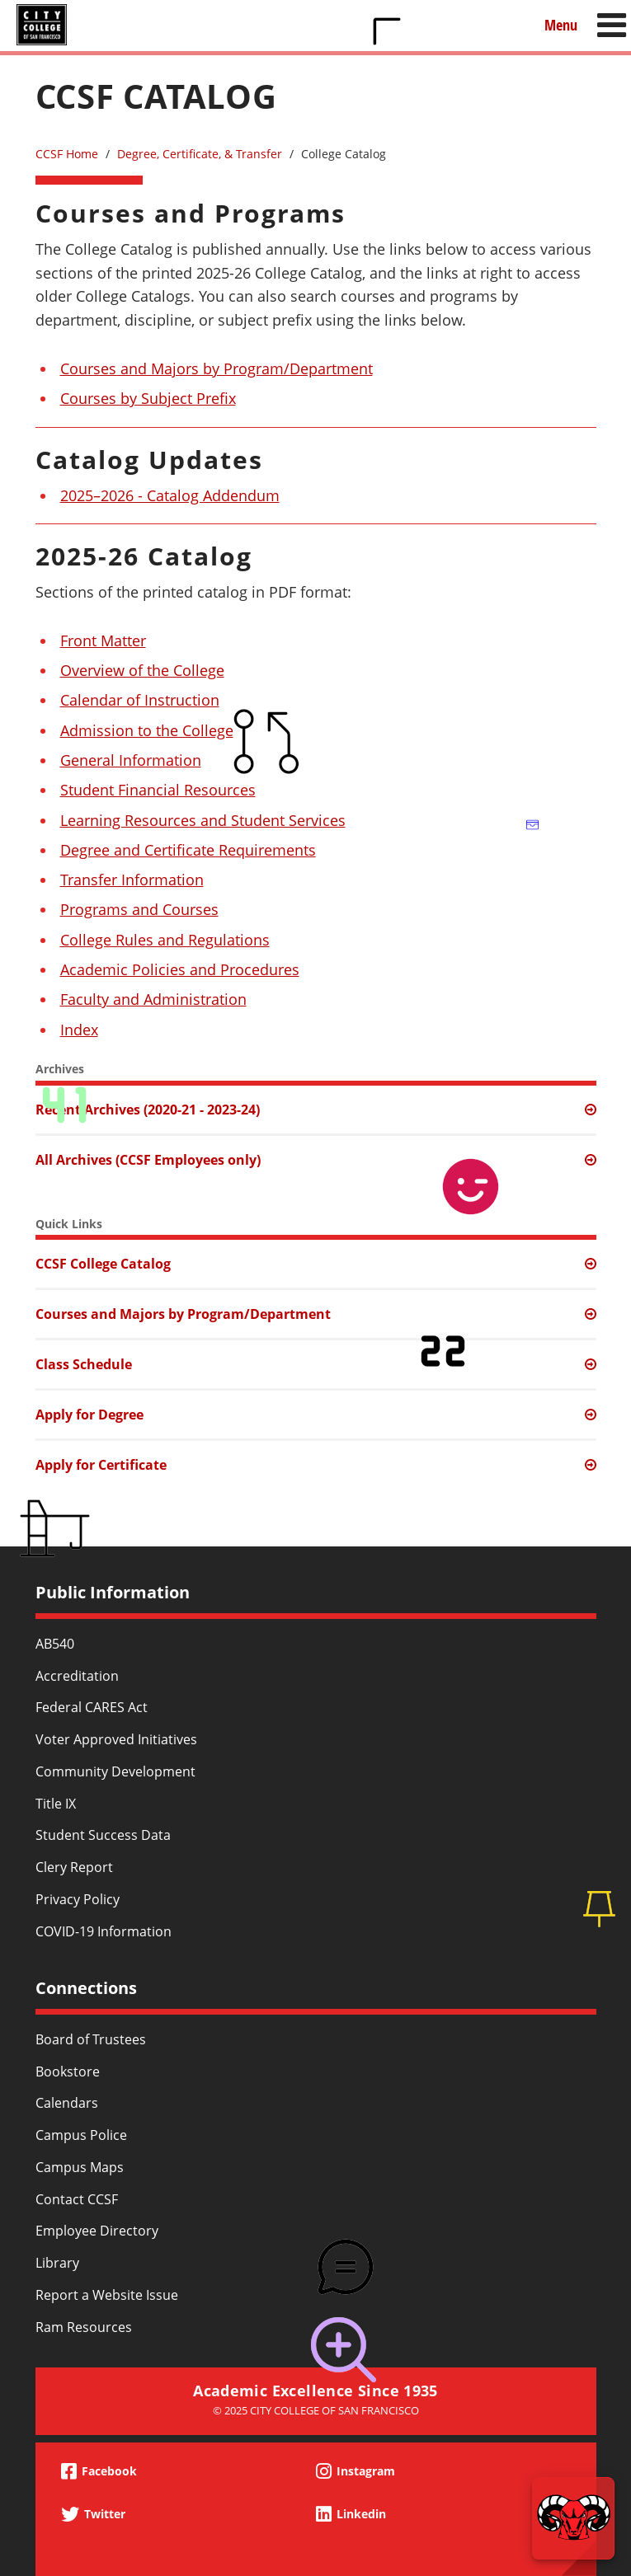 The height and width of the screenshot is (2576, 631). Describe the element at coordinates (443, 1351) in the screenshot. I see `indicates item number 22 in a list or sequence` at that location.